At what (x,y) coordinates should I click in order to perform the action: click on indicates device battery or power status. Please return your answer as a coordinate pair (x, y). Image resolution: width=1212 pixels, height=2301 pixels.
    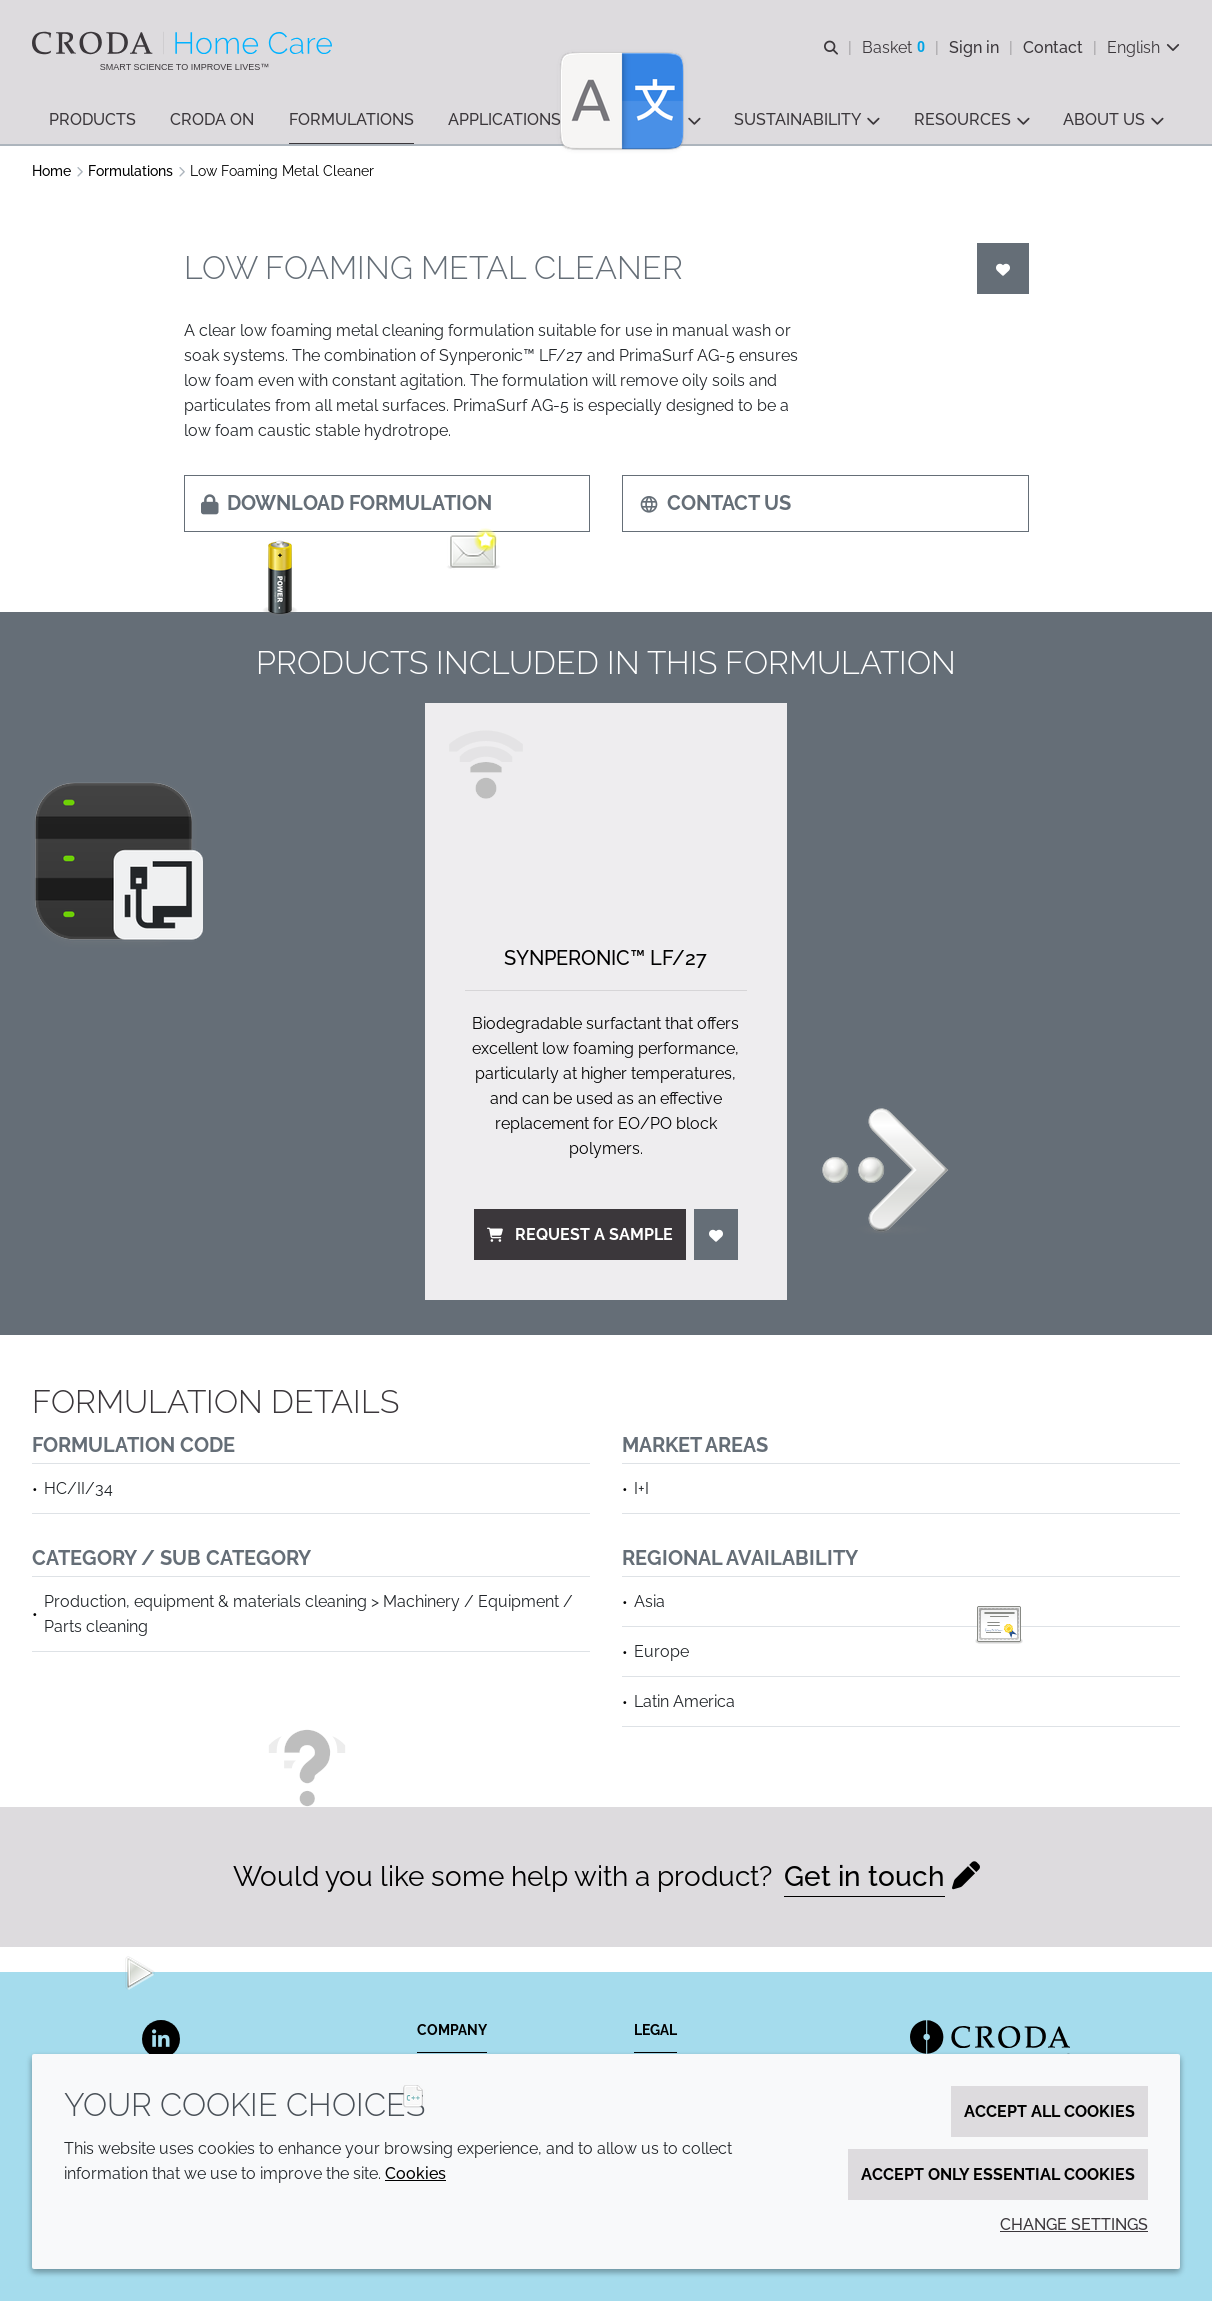
    Looking at the image, I should click on (280, 579).